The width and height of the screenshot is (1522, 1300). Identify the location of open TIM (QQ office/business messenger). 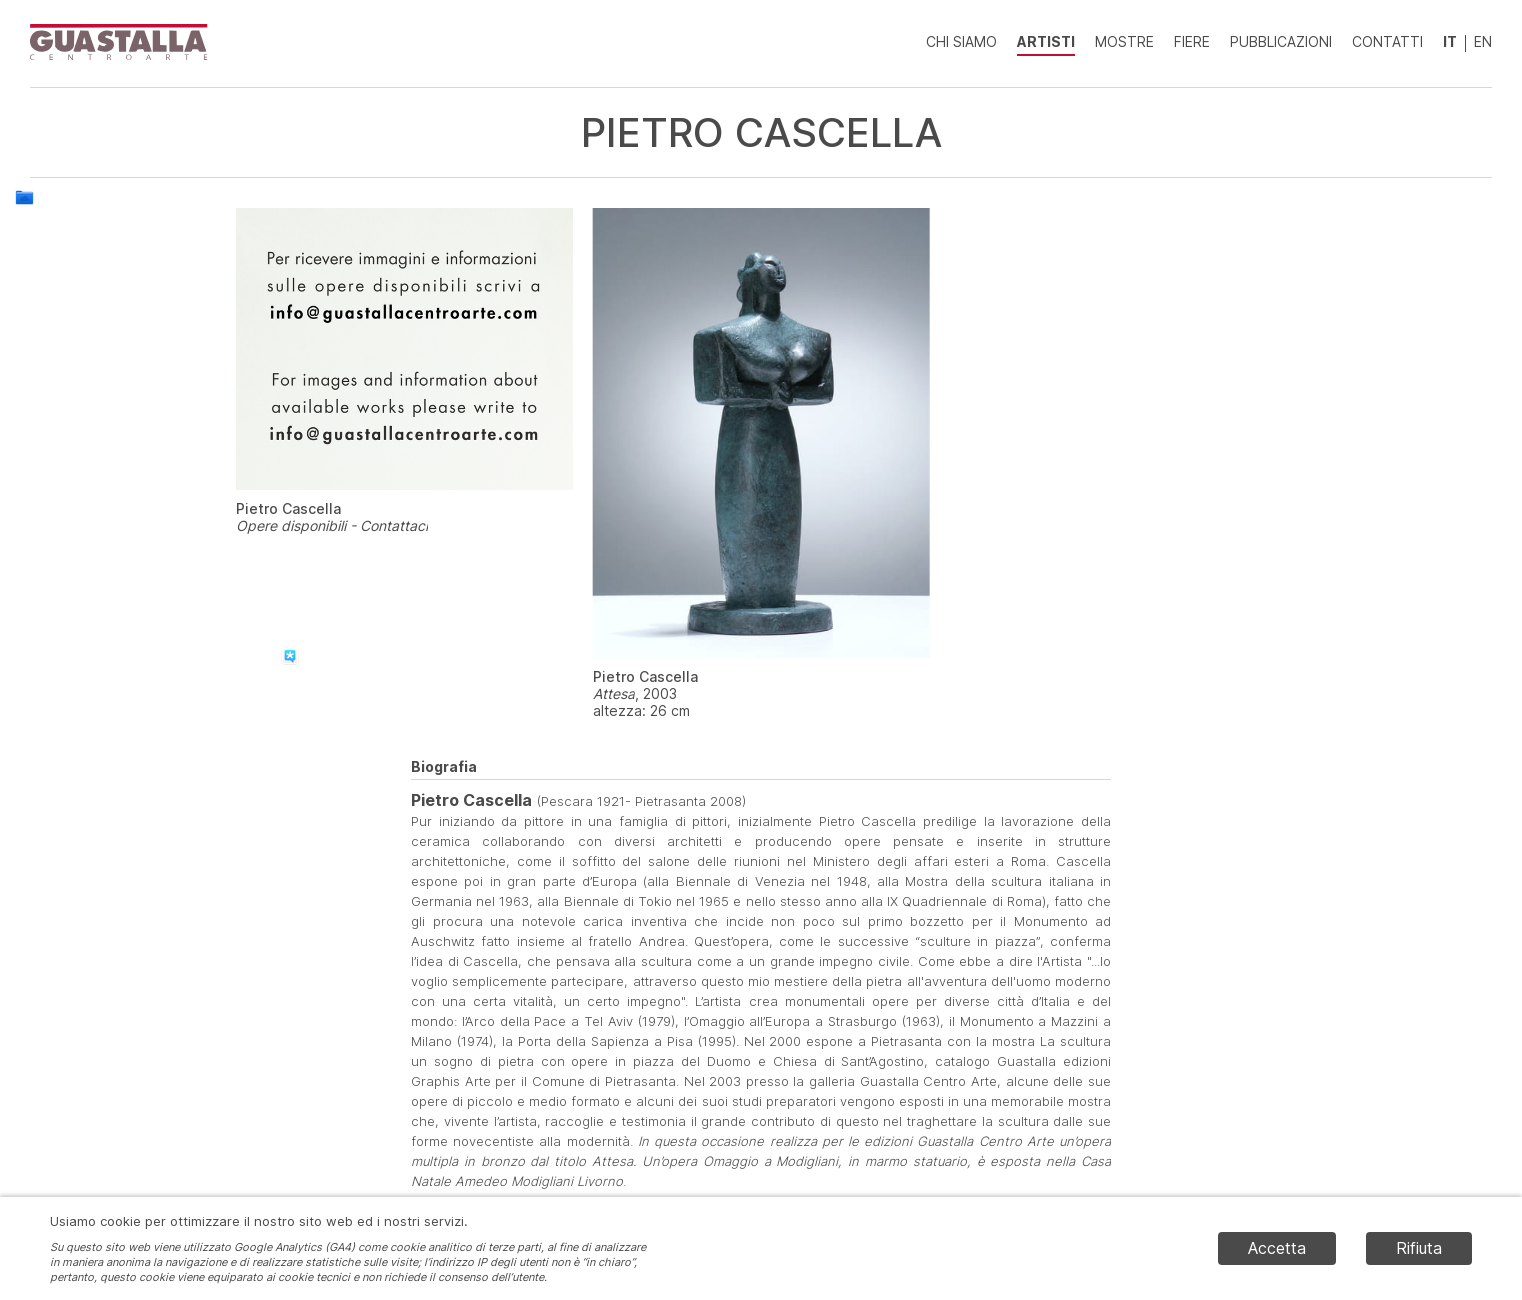
(290, 656).